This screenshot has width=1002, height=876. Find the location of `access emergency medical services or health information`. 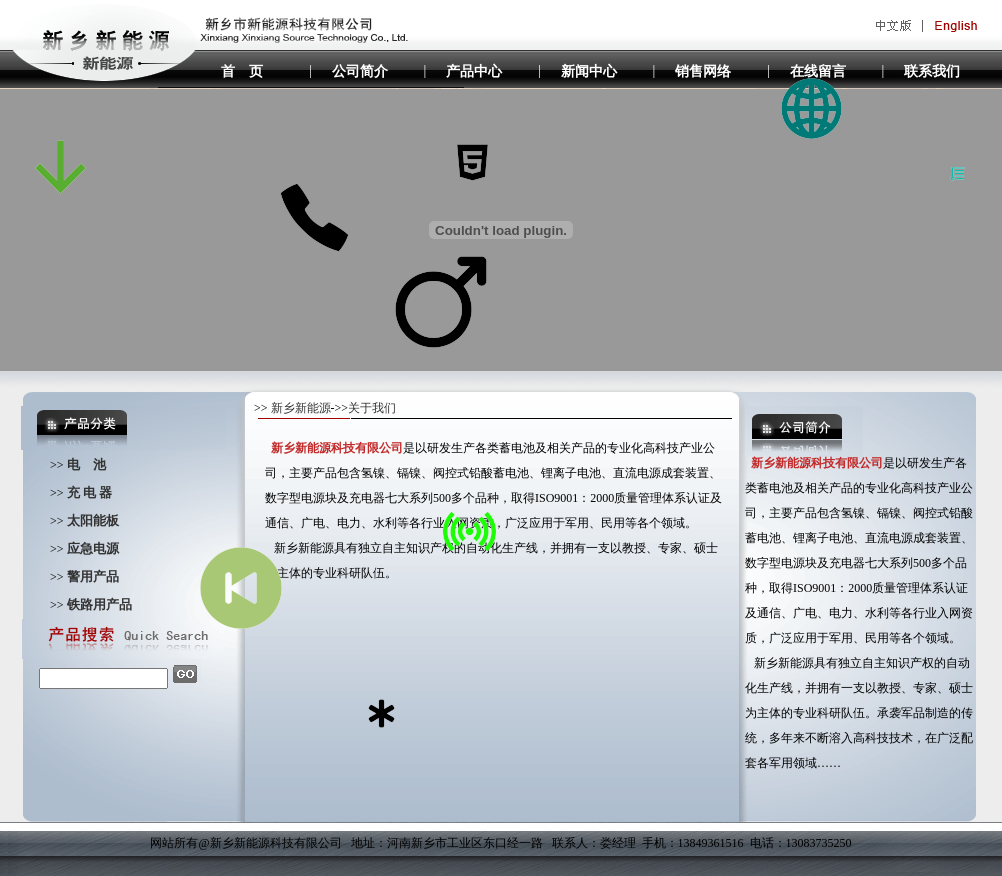

access emergency medical services or health information is located at coordinates (381, 713).